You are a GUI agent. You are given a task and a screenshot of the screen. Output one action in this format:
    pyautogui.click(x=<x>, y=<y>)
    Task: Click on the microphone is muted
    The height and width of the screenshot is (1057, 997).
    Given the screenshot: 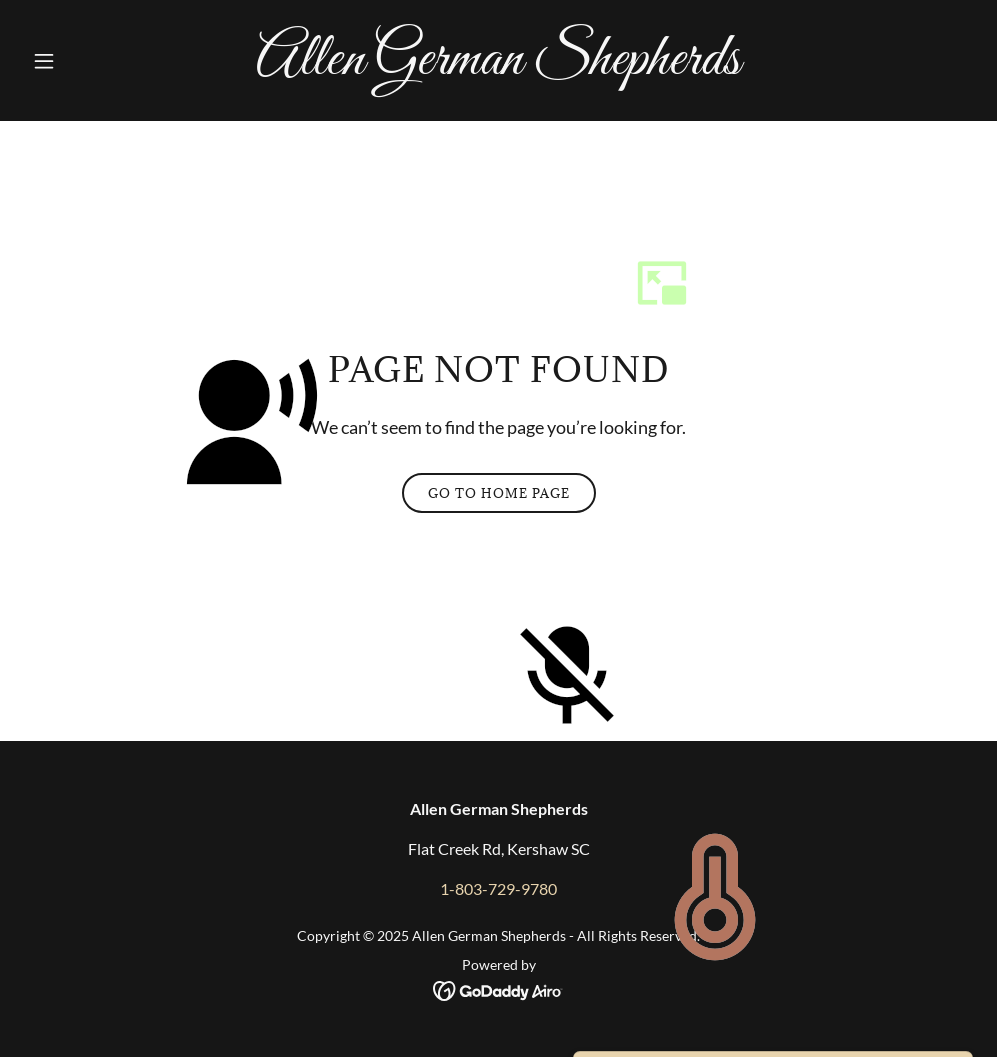 What is the action you would take?
    pyautogui.click(x=567, y=675)
    